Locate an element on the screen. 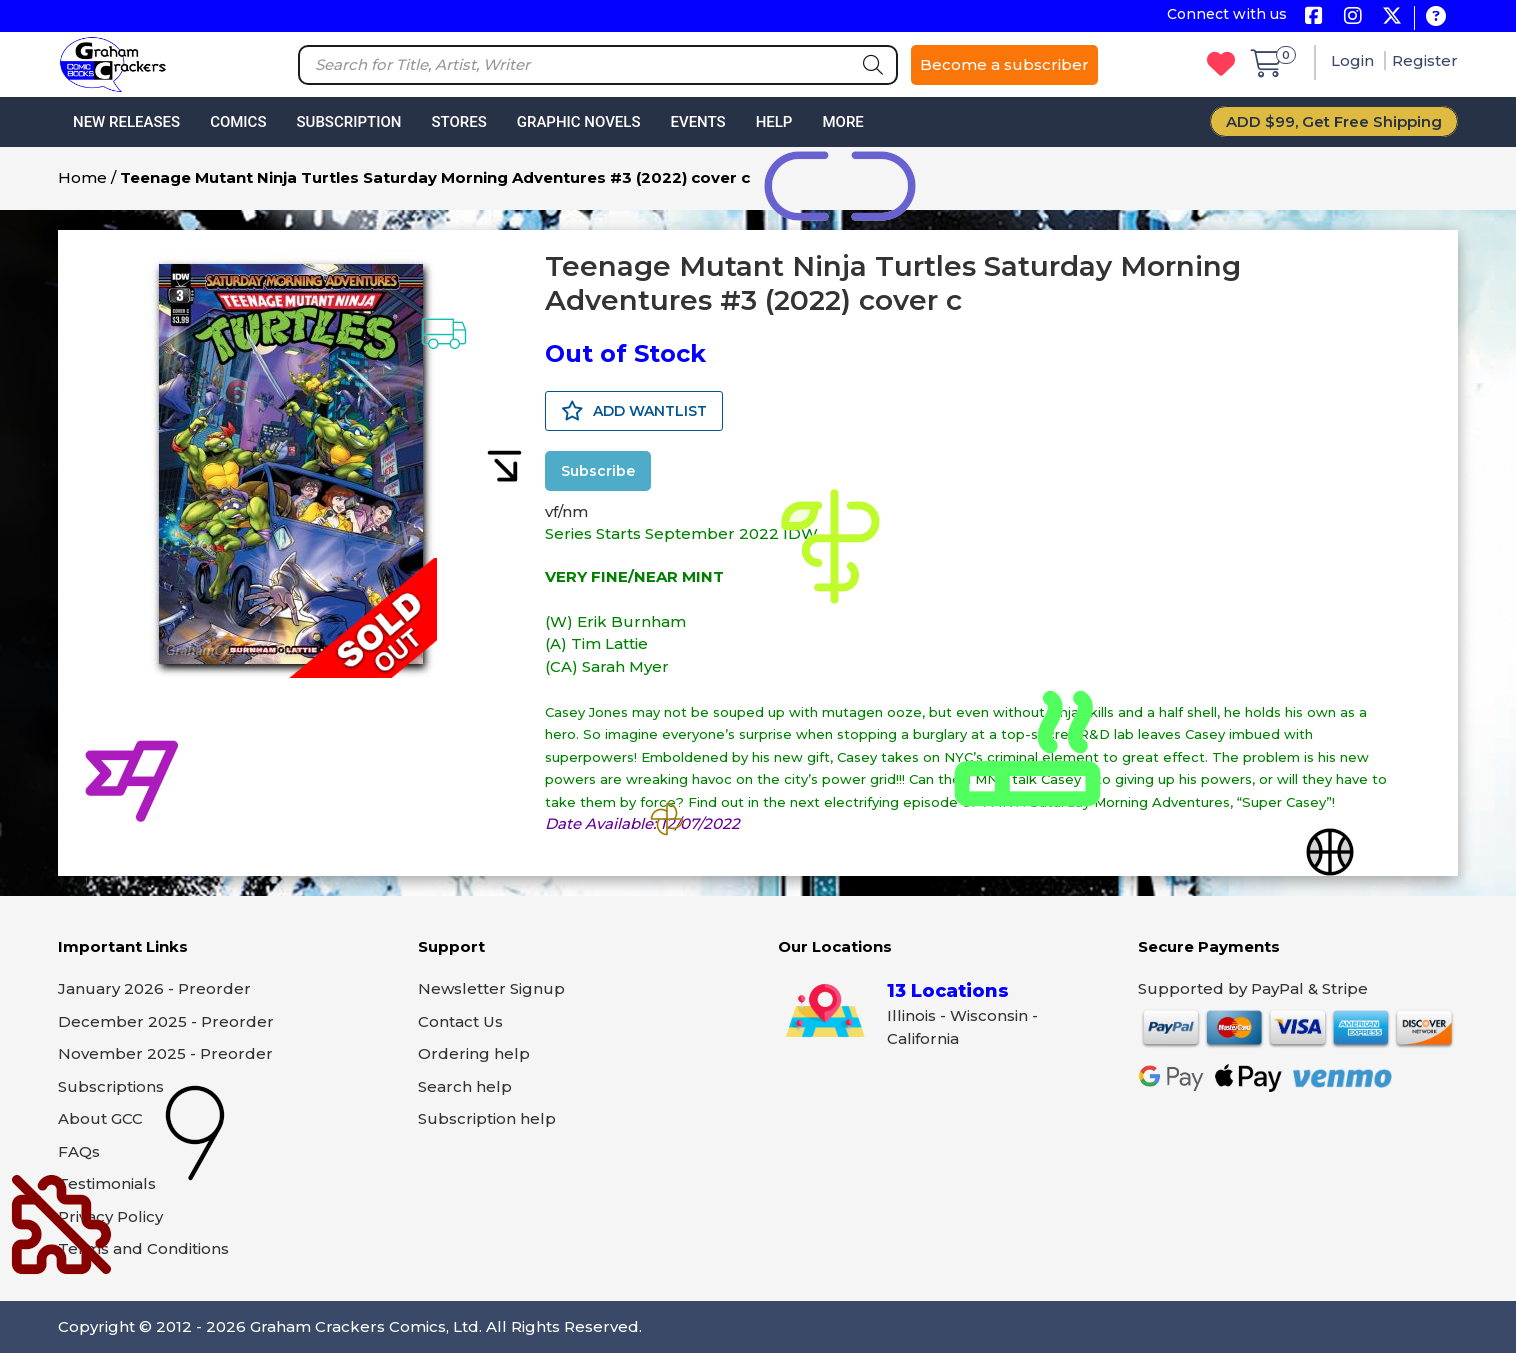 The height and width of the screenshot is (1353, 1516). access sports or basketball-related content is located at coordinates (1330, 852).